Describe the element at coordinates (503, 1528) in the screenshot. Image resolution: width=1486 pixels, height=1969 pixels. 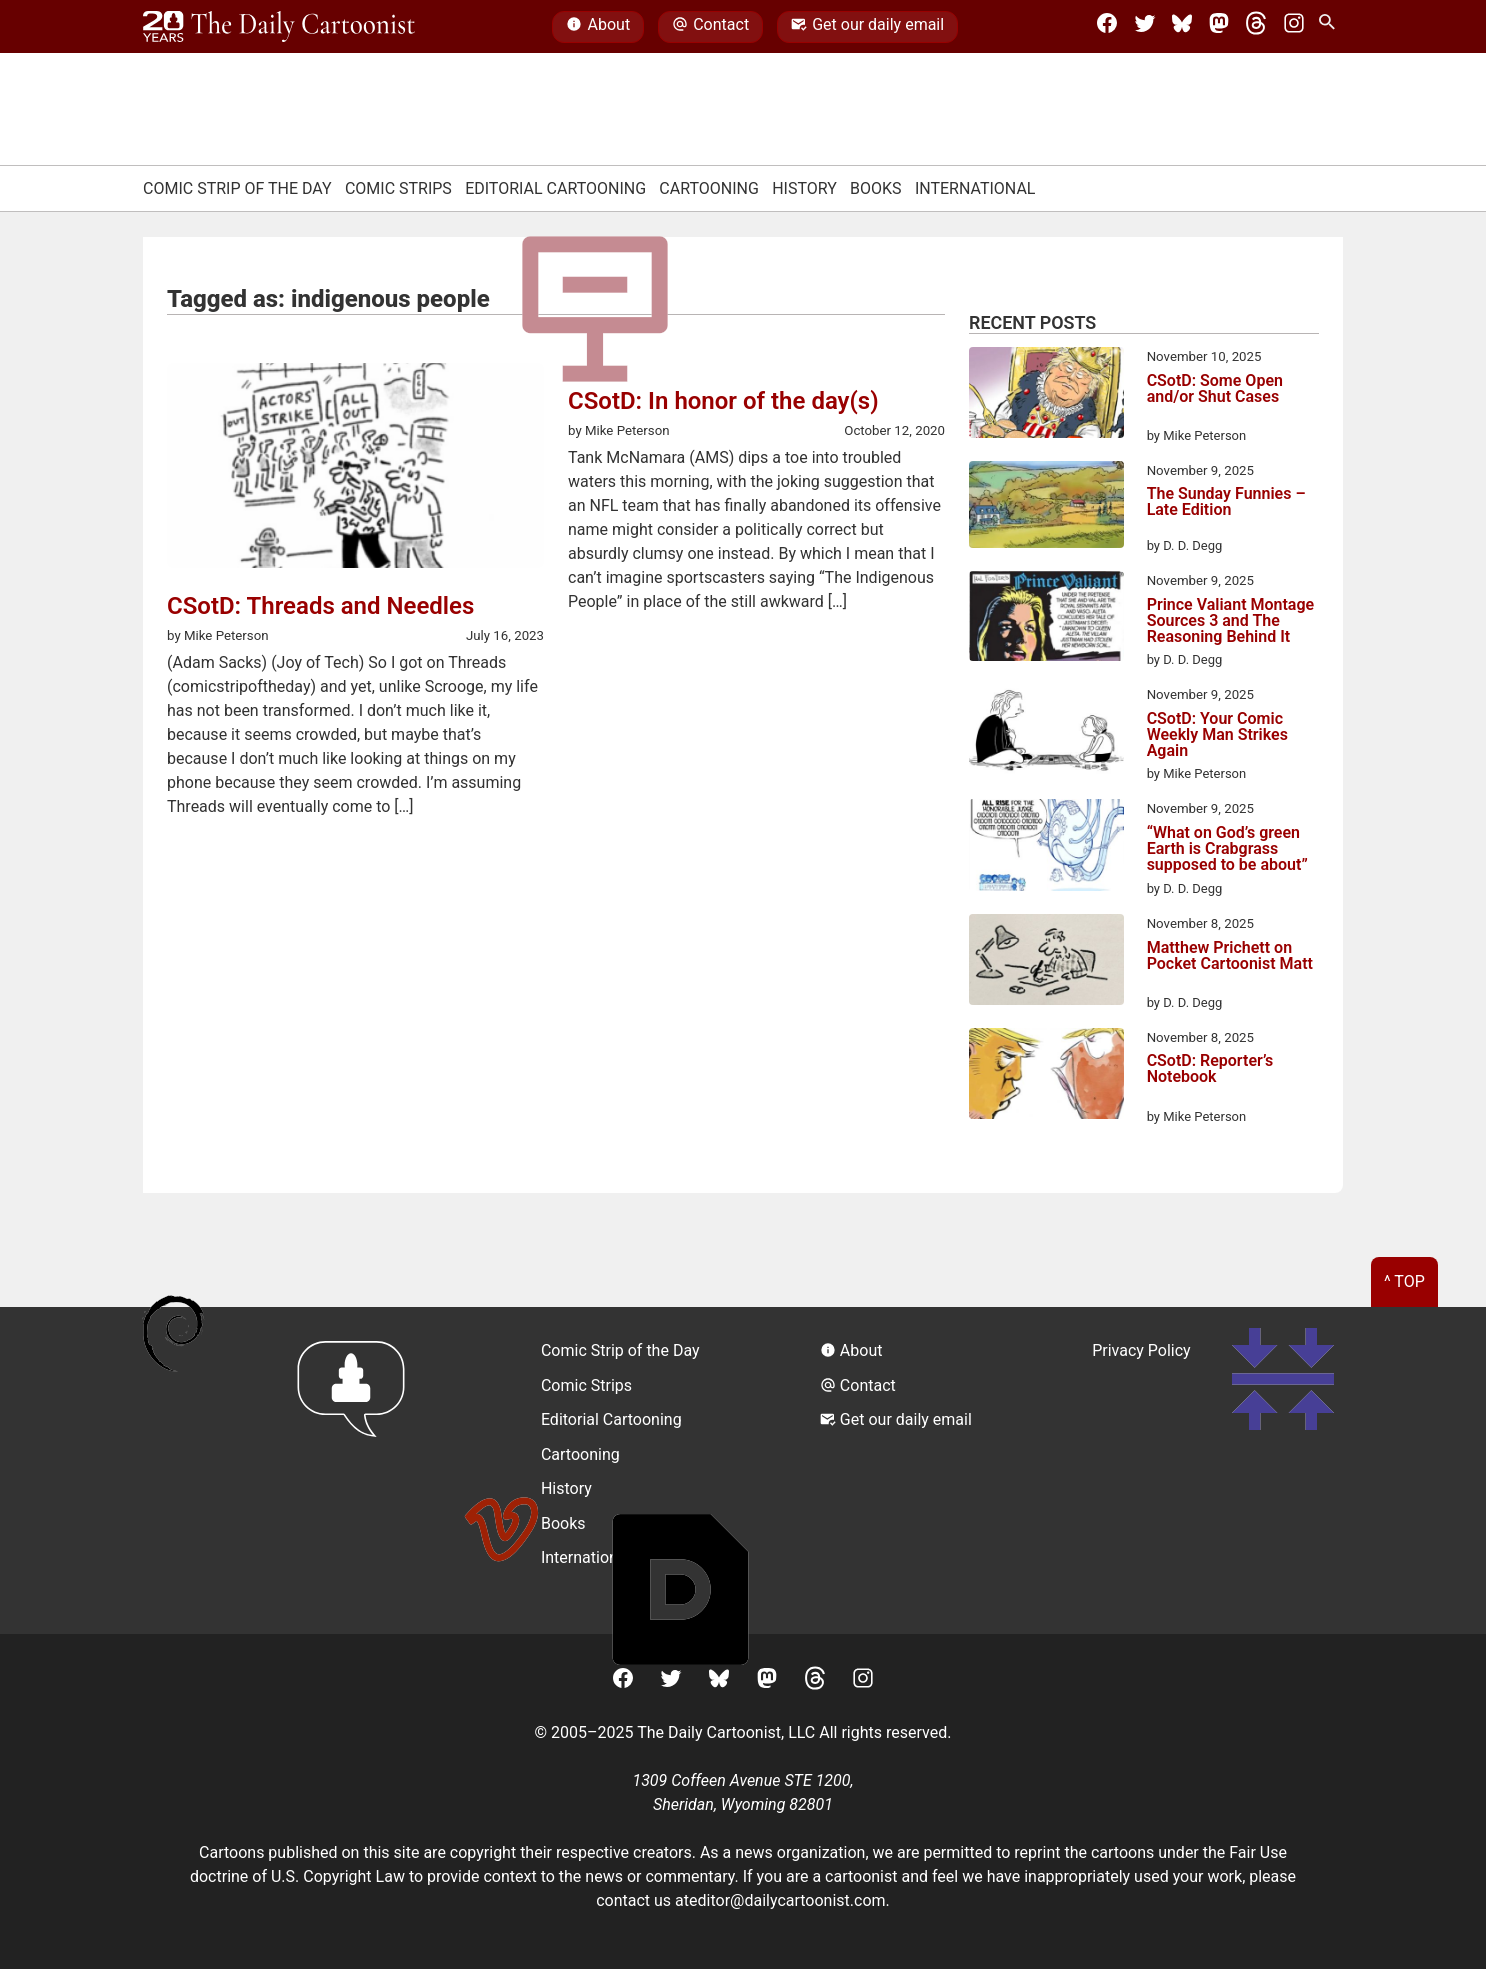
I see `open vimeo app` at that location.